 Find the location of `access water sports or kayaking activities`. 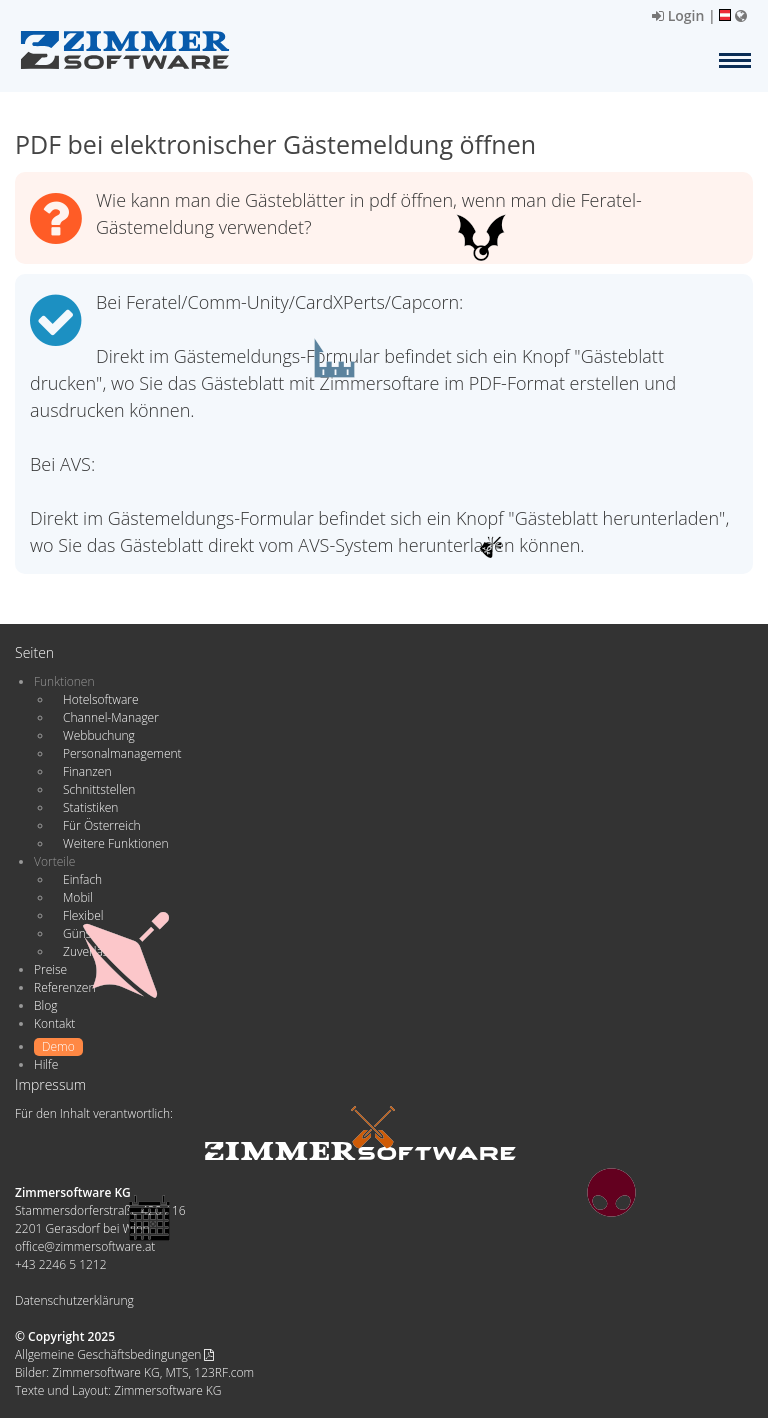

access water sports or kayaking activities is located at coordinates (373, 1128).